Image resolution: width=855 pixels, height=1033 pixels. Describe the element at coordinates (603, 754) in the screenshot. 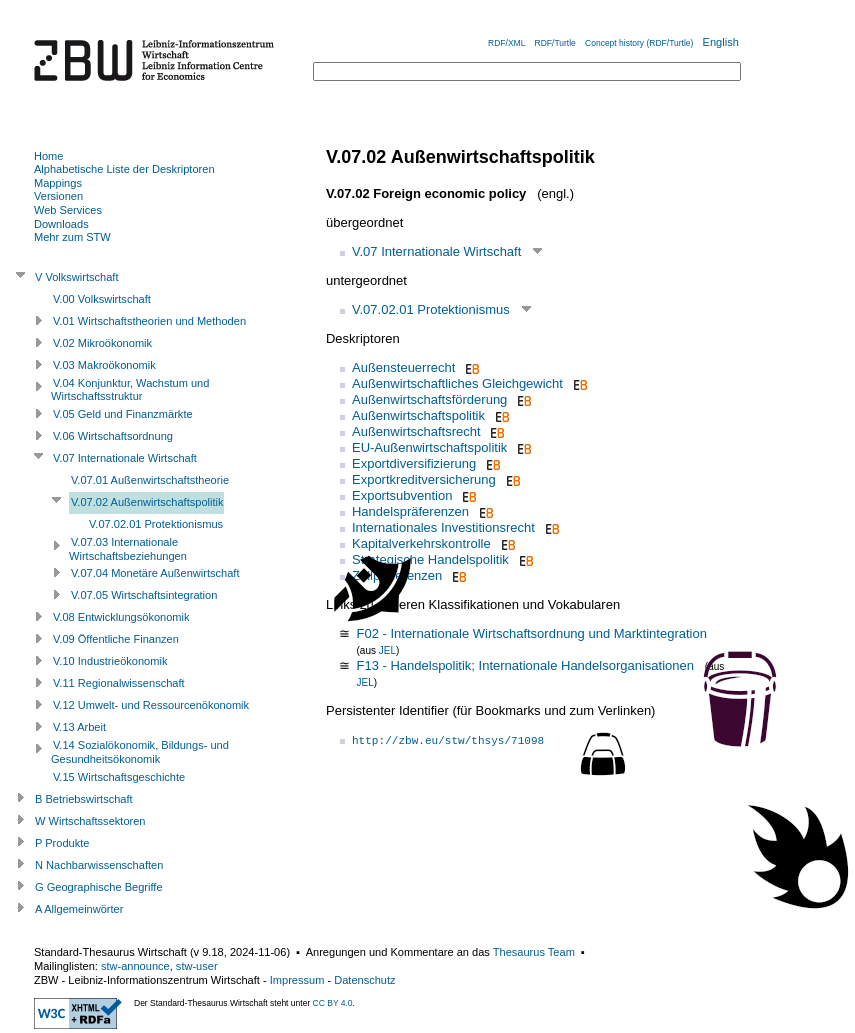

I see `access gym or fitness features` at that location.